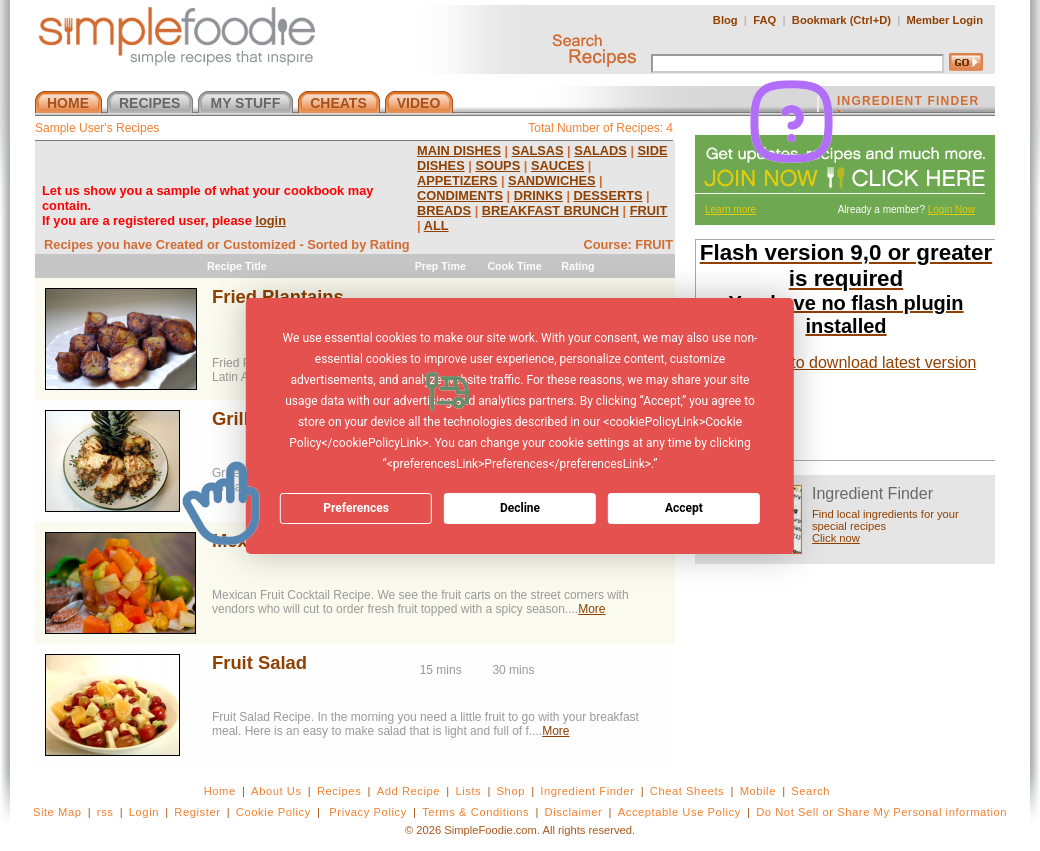 This screenshot has height=851, width=1040. I want to click on select or highlight the ring finger for gesture input, so click(222, 499).